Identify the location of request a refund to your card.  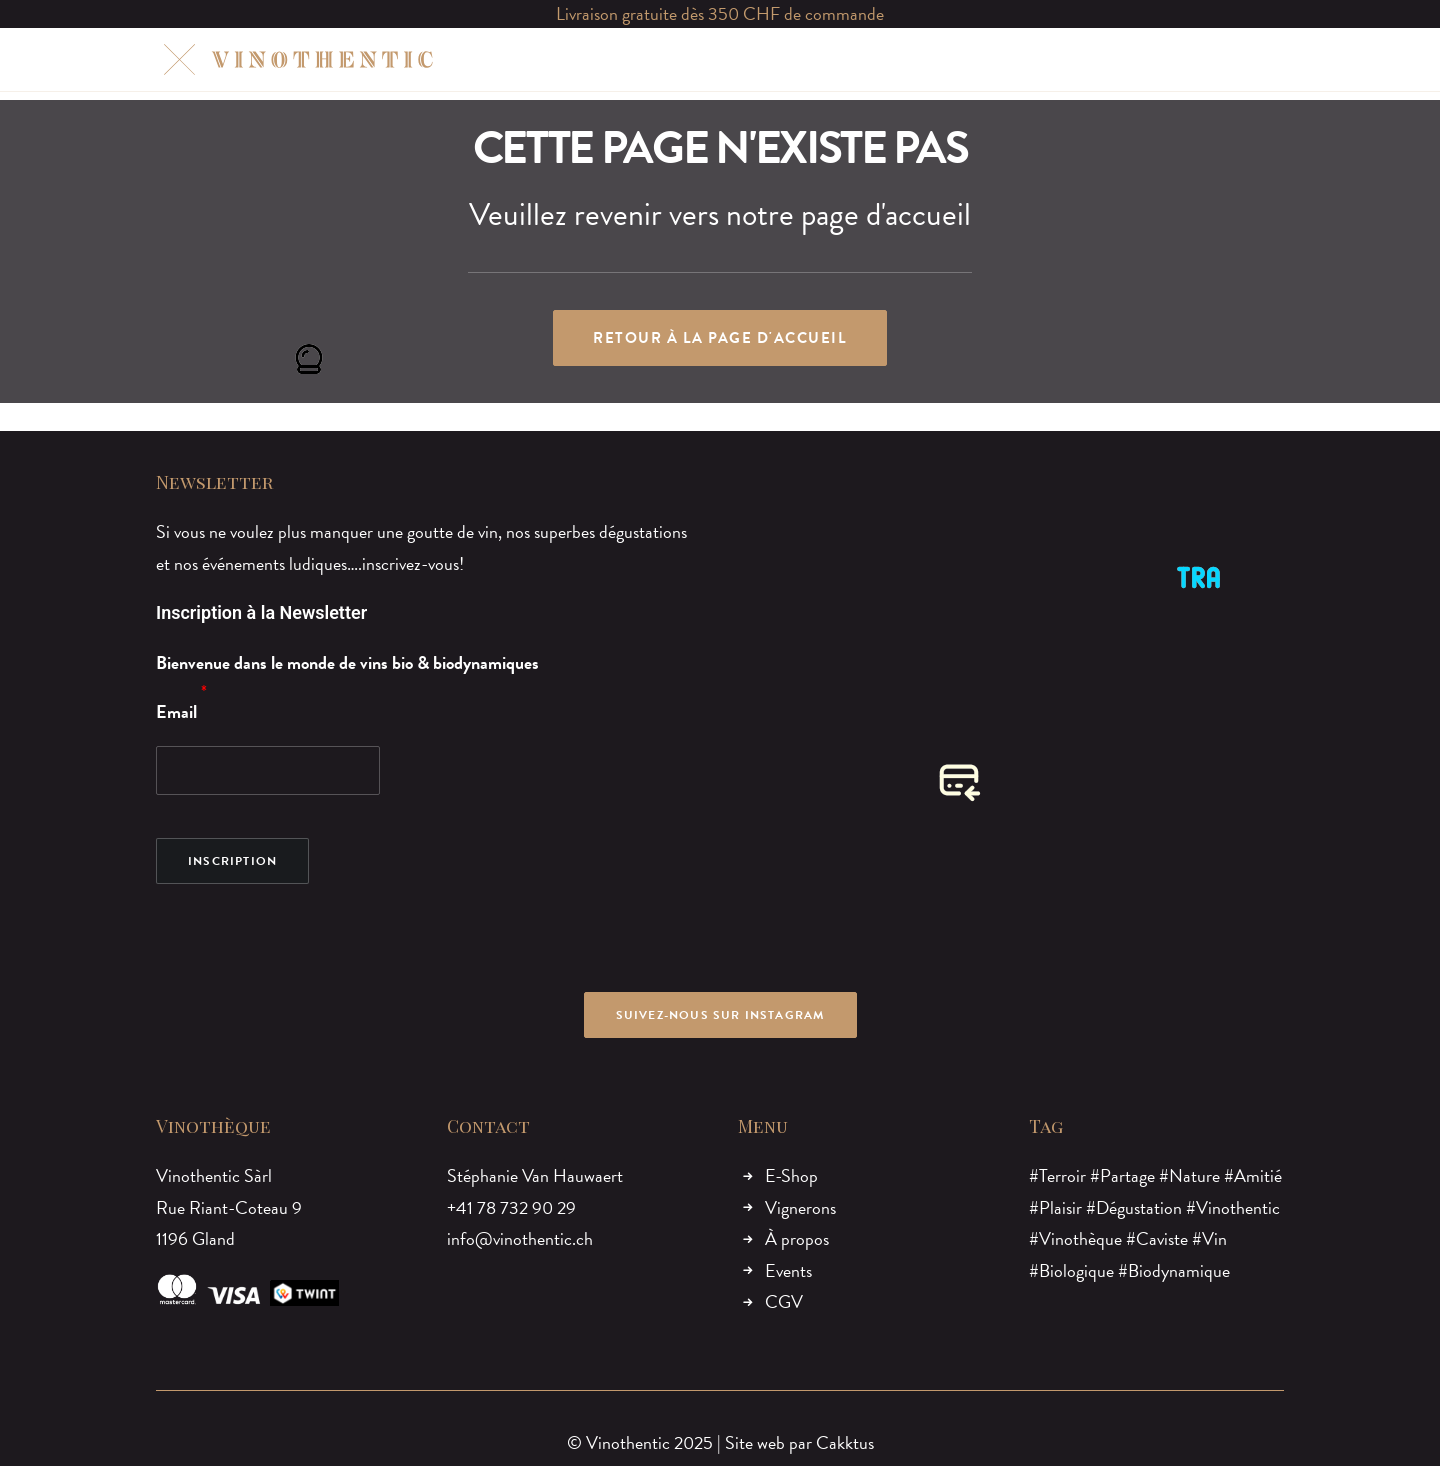
(959, 780).